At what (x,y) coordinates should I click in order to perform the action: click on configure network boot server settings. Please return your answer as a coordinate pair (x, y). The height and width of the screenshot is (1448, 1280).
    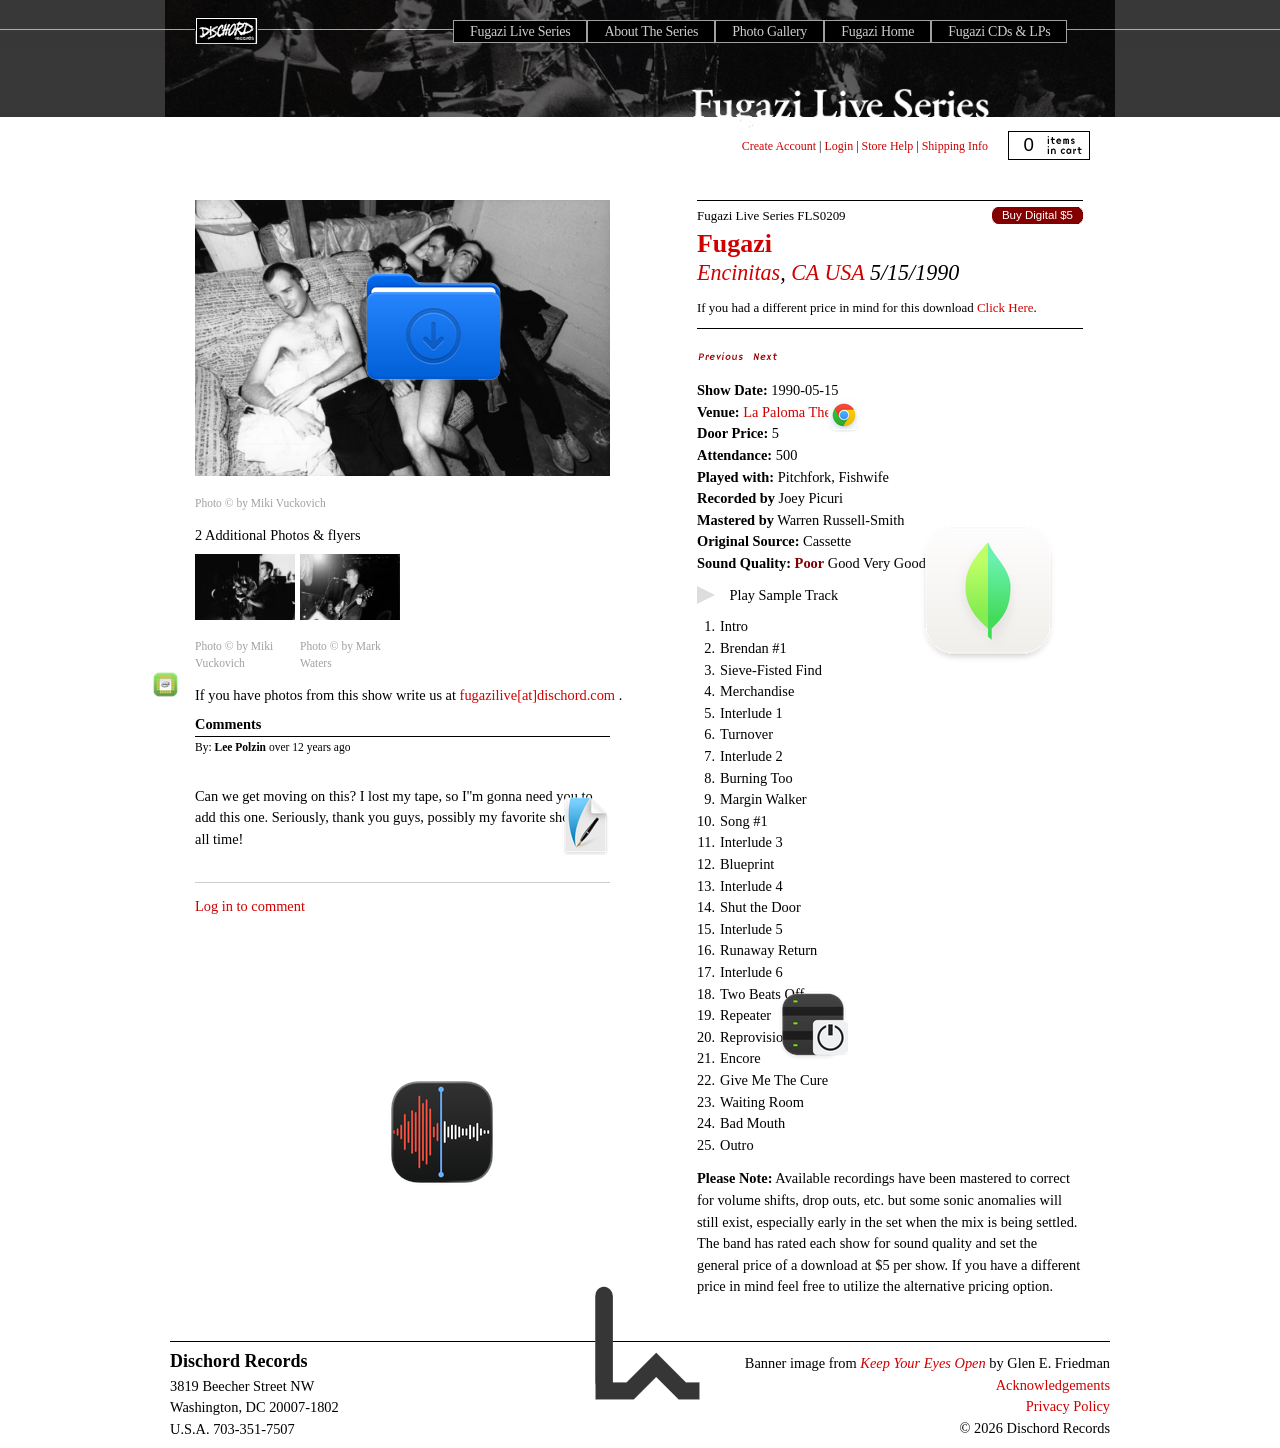
    Looking at the image, I should click on (813, 1025).